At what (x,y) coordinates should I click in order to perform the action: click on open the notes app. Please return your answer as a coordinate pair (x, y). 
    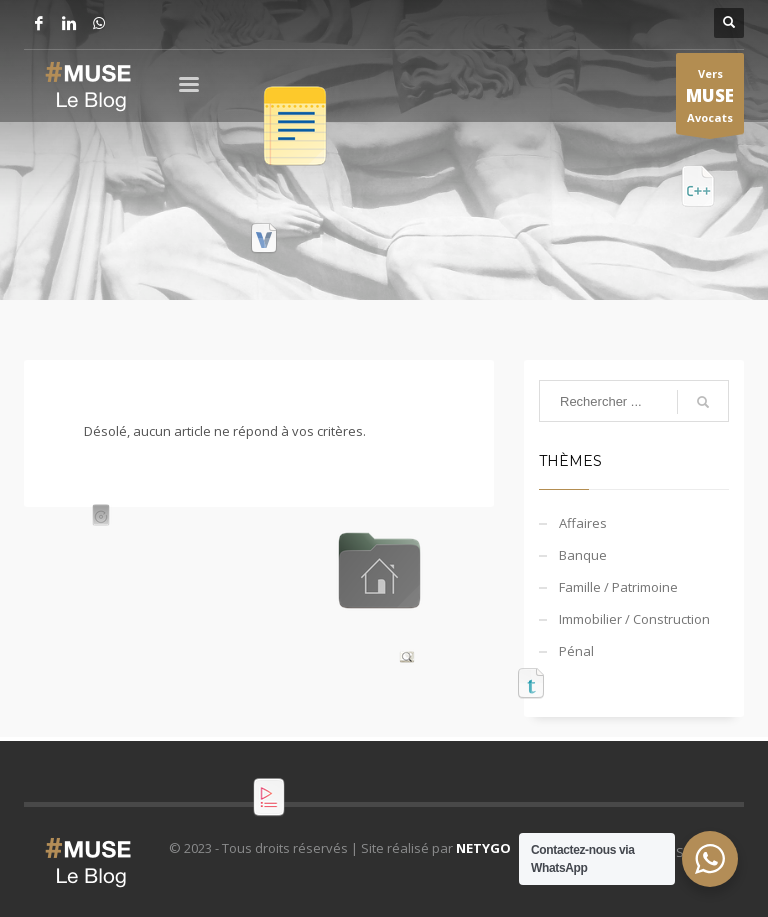
    Looking at the image, I should click on (295, 126).